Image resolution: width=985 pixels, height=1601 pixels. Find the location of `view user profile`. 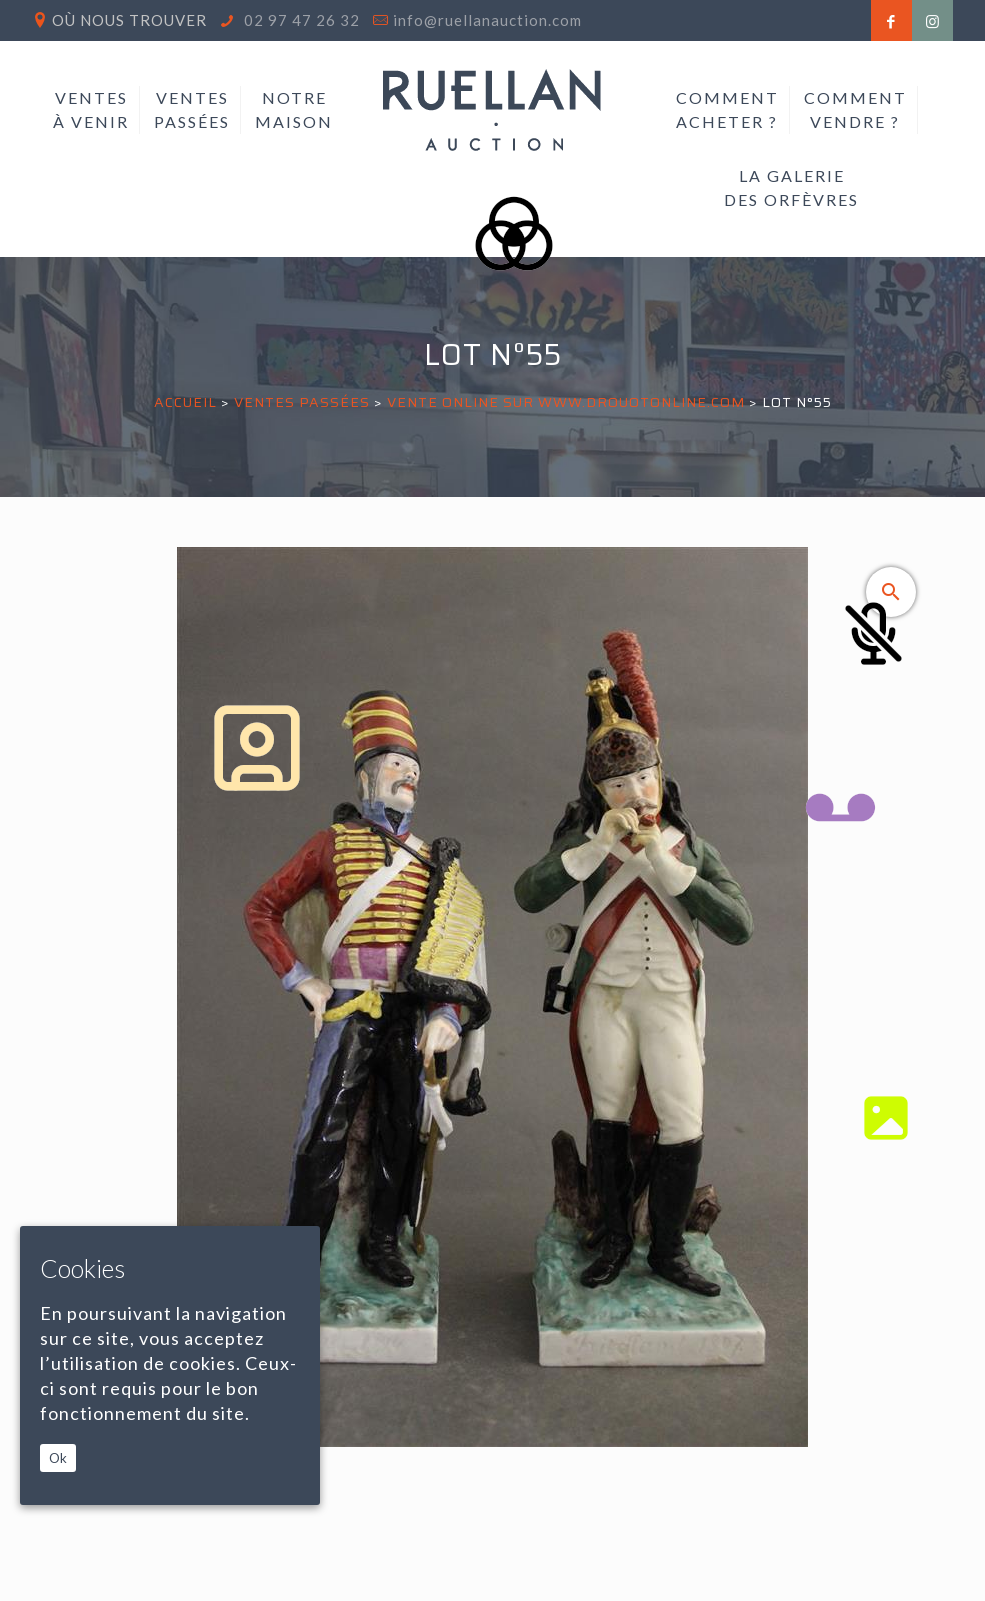

view user profile is located at coordinates (257, 748).